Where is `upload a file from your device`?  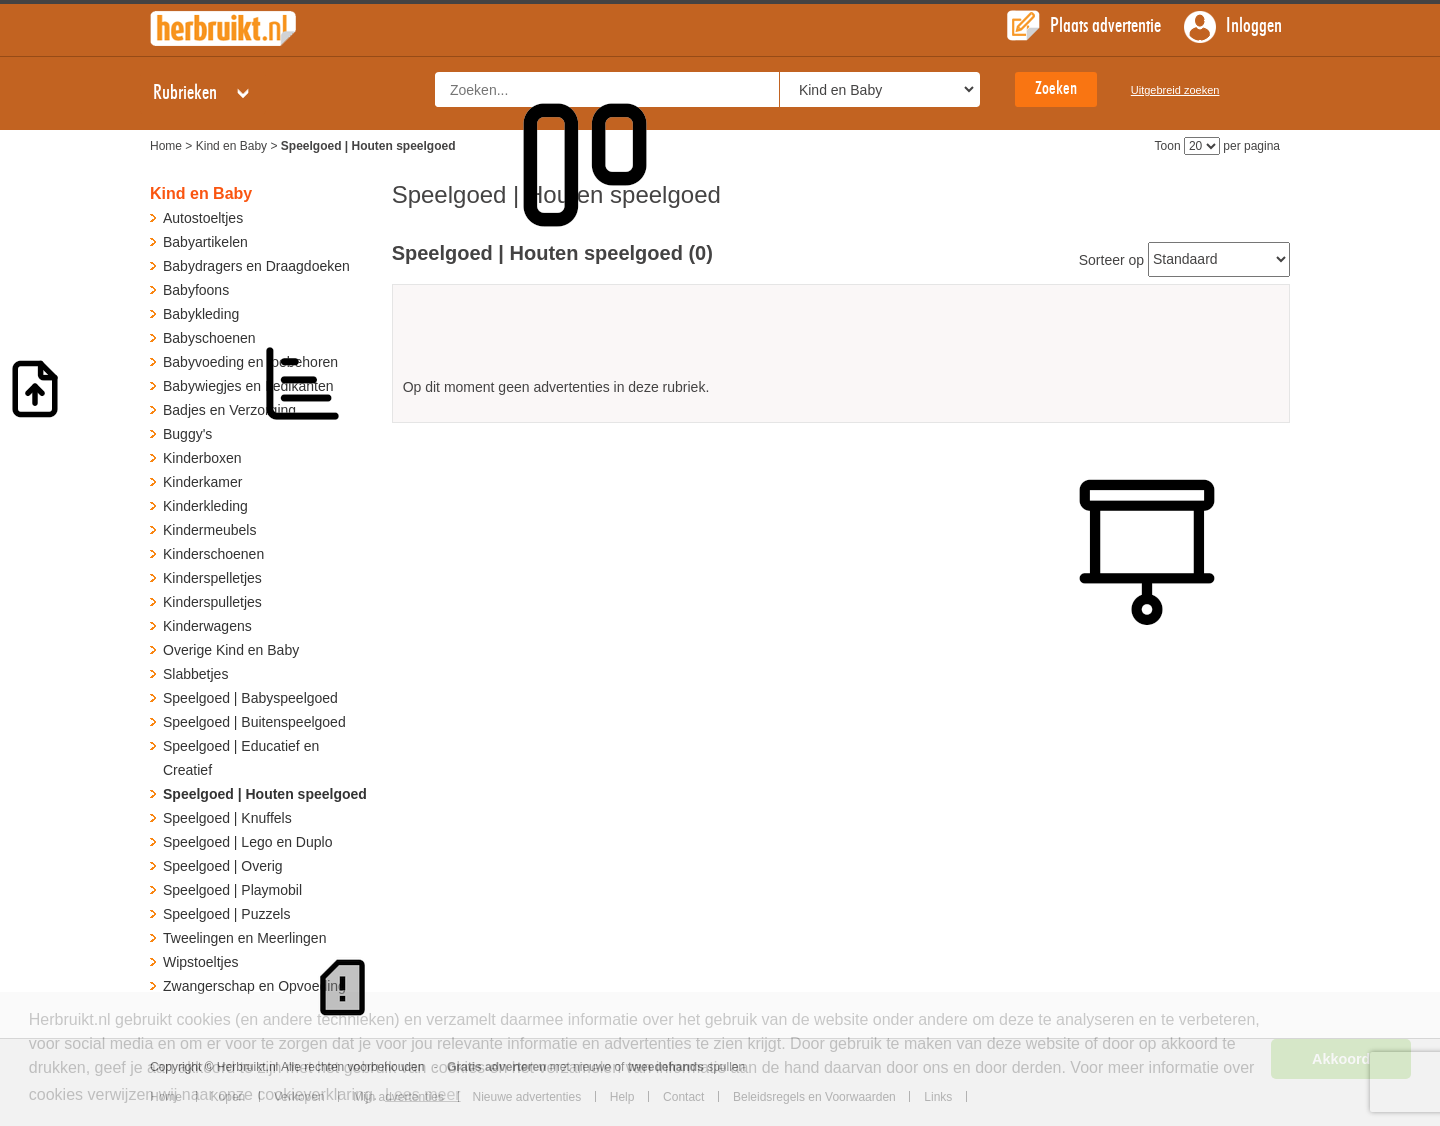
upload a file from your device is located at coordinates (35, 389).